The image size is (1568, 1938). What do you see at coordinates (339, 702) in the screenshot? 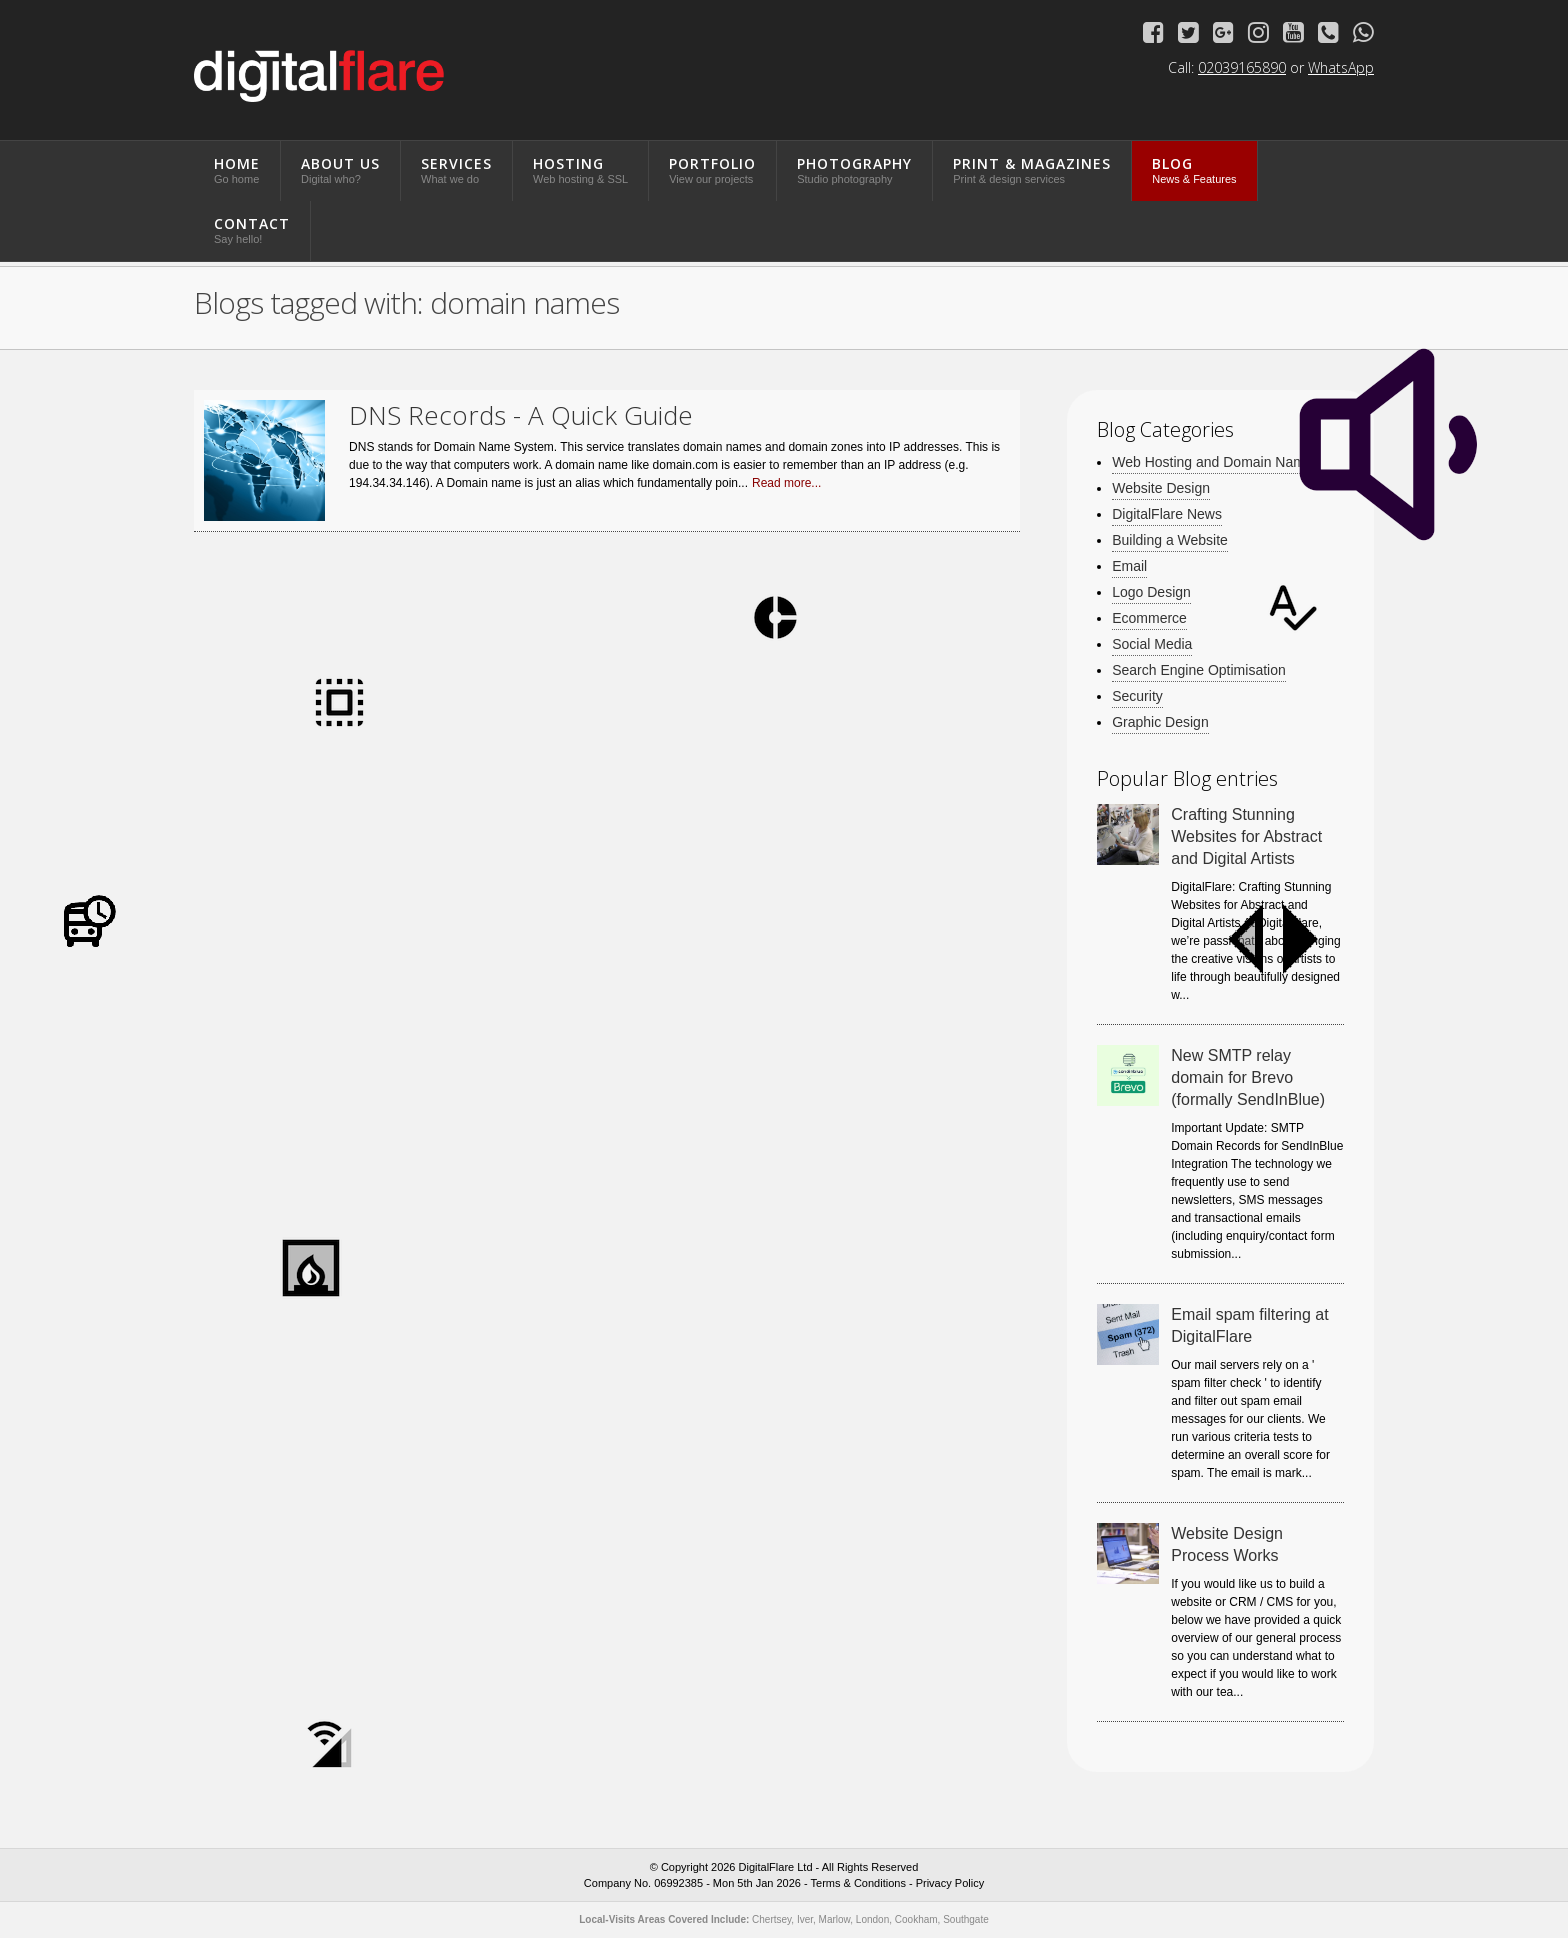
I see `select all items in a list or view` at bounding box center [339, 702].